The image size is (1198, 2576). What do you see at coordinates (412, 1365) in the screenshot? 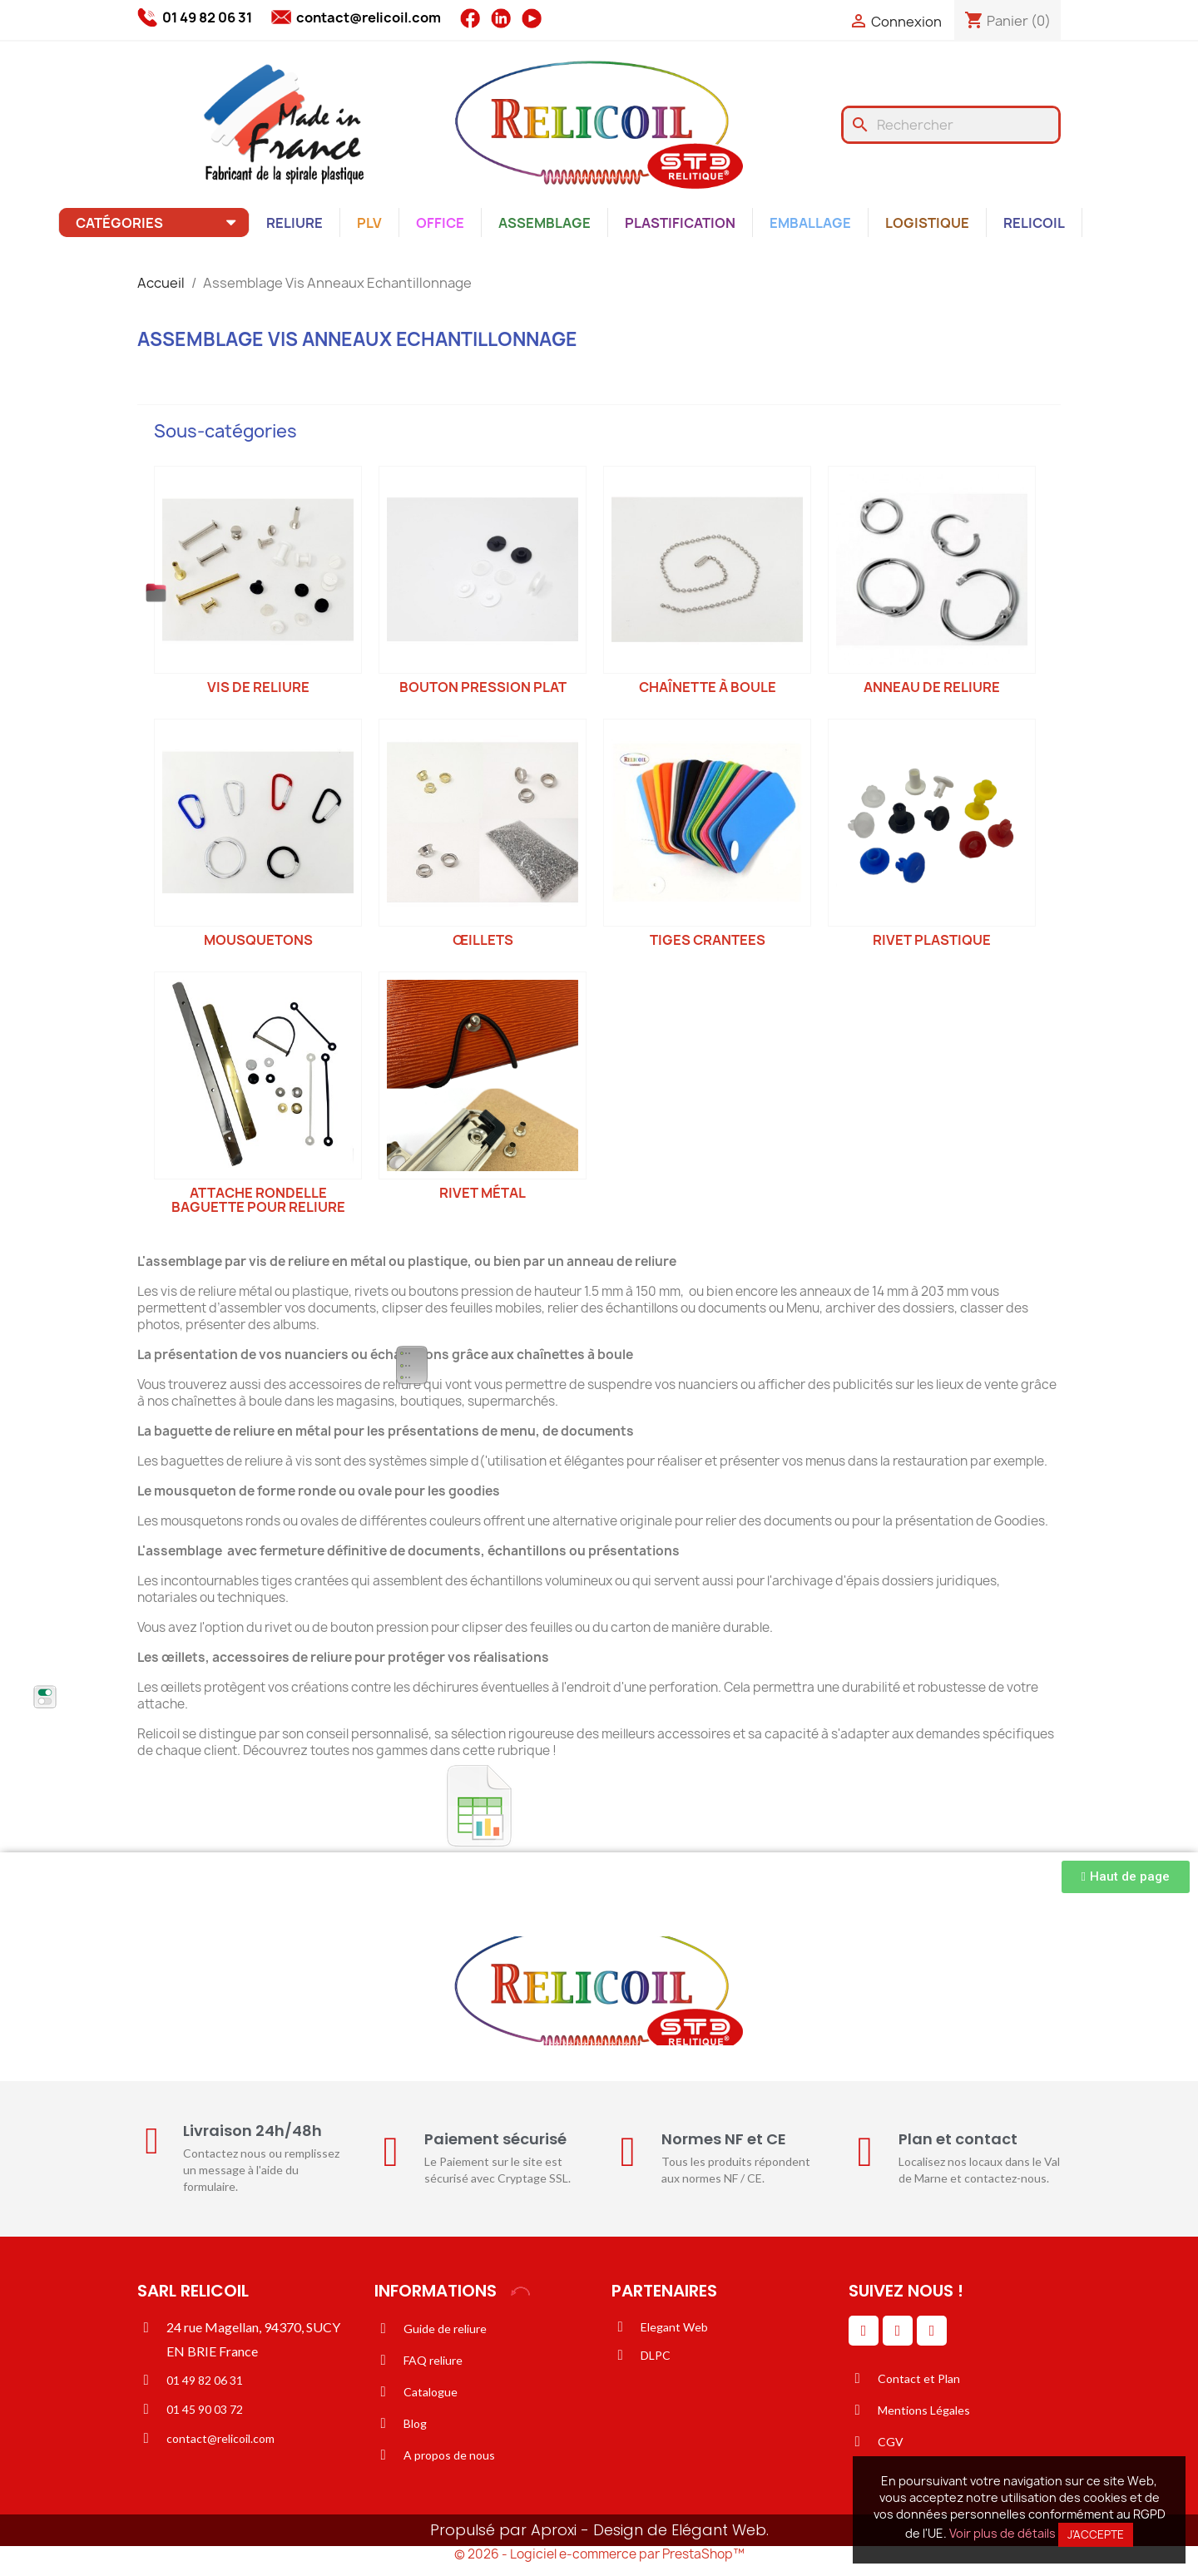
I see `access network server settings` at bounding box center [412, 1365].